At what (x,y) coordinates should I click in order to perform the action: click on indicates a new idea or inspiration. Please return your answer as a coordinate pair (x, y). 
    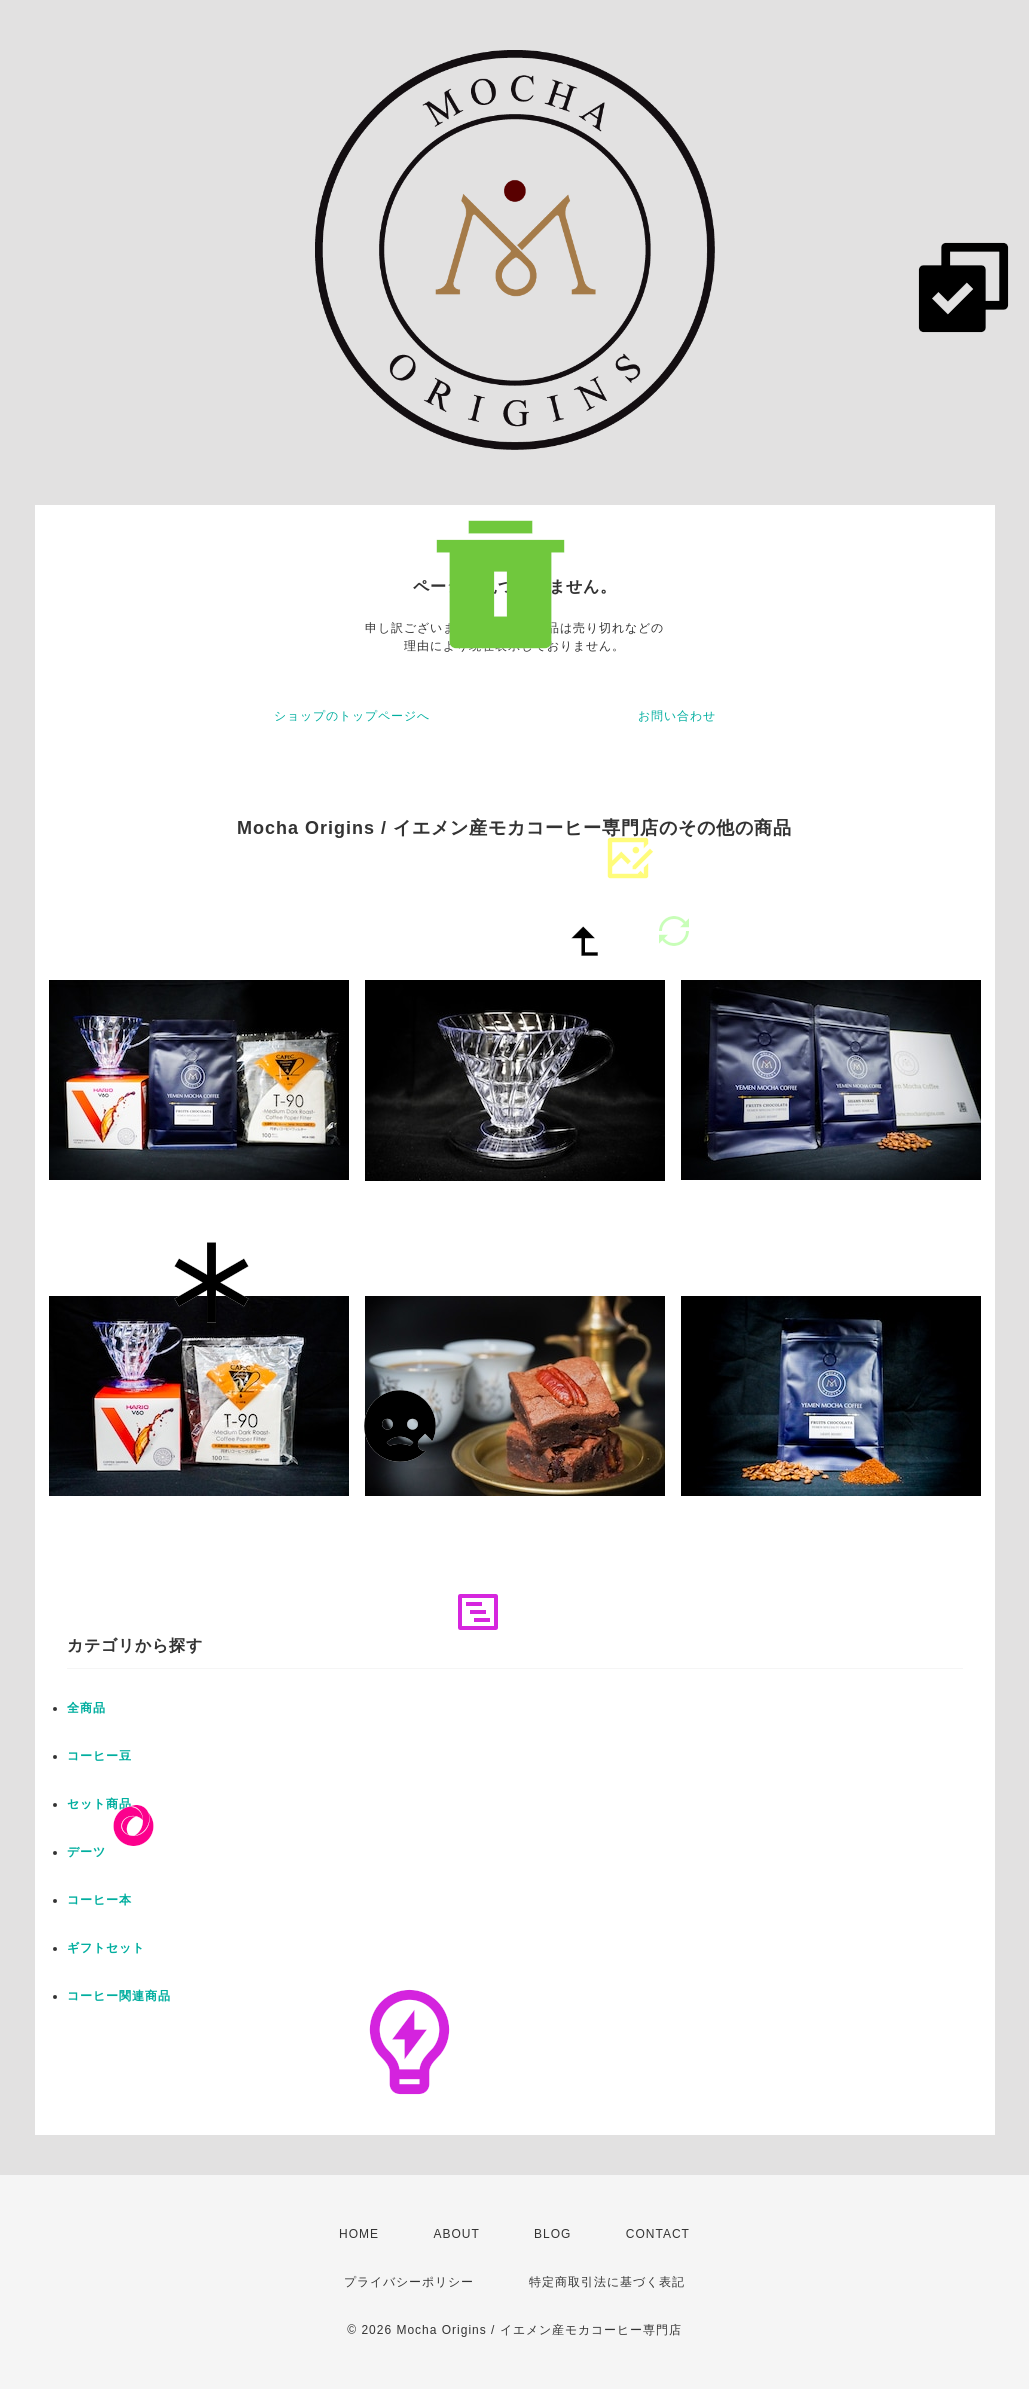
    Looking at the image, I should click on (409, 2039).